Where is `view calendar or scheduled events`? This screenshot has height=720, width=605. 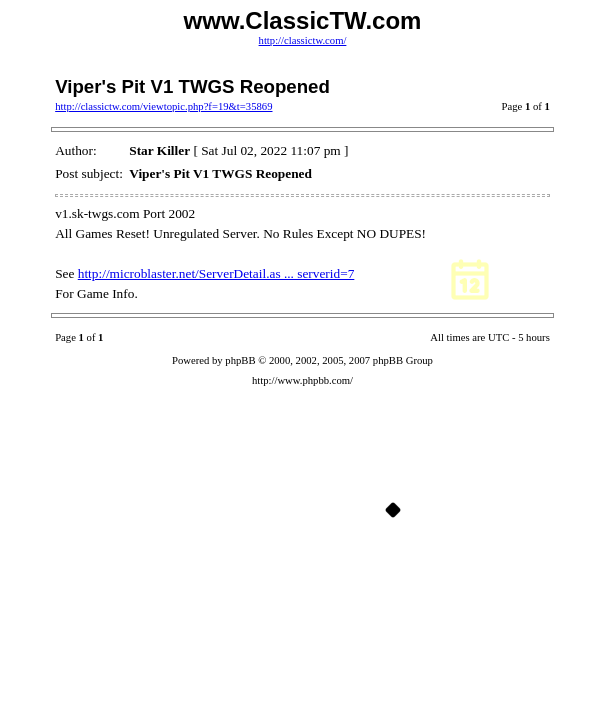 view calendar or scheduled events is located at coordinates (470, 281).